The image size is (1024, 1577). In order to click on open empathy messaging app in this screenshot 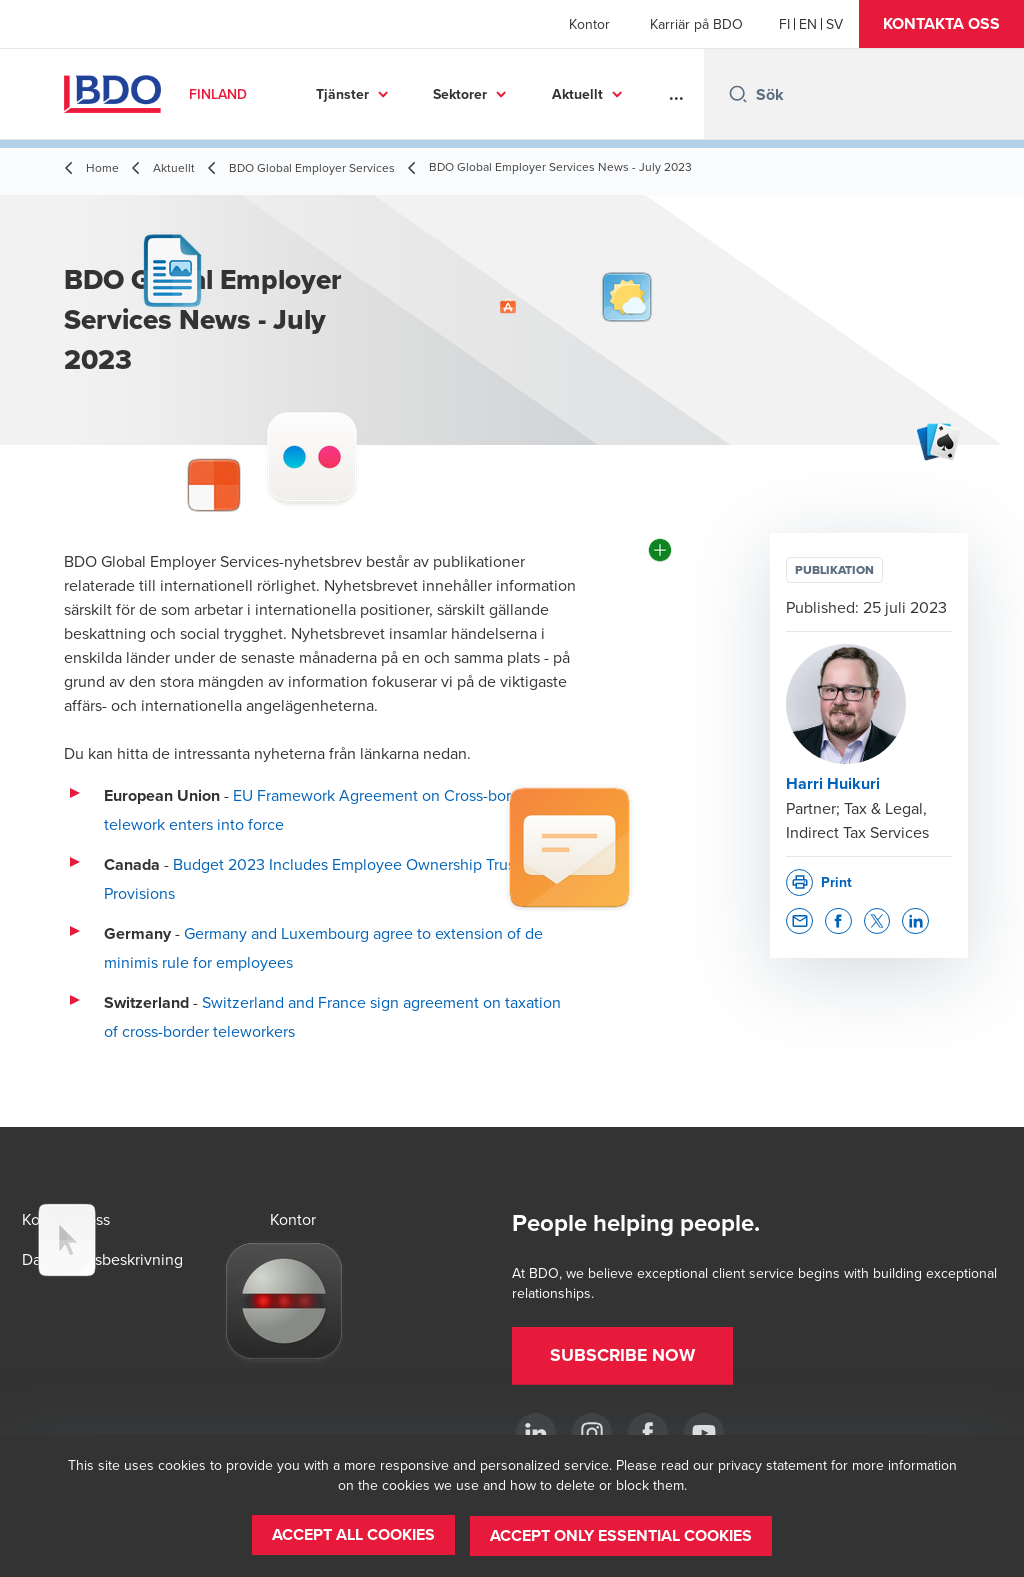, I will do `click(569, 847)`.